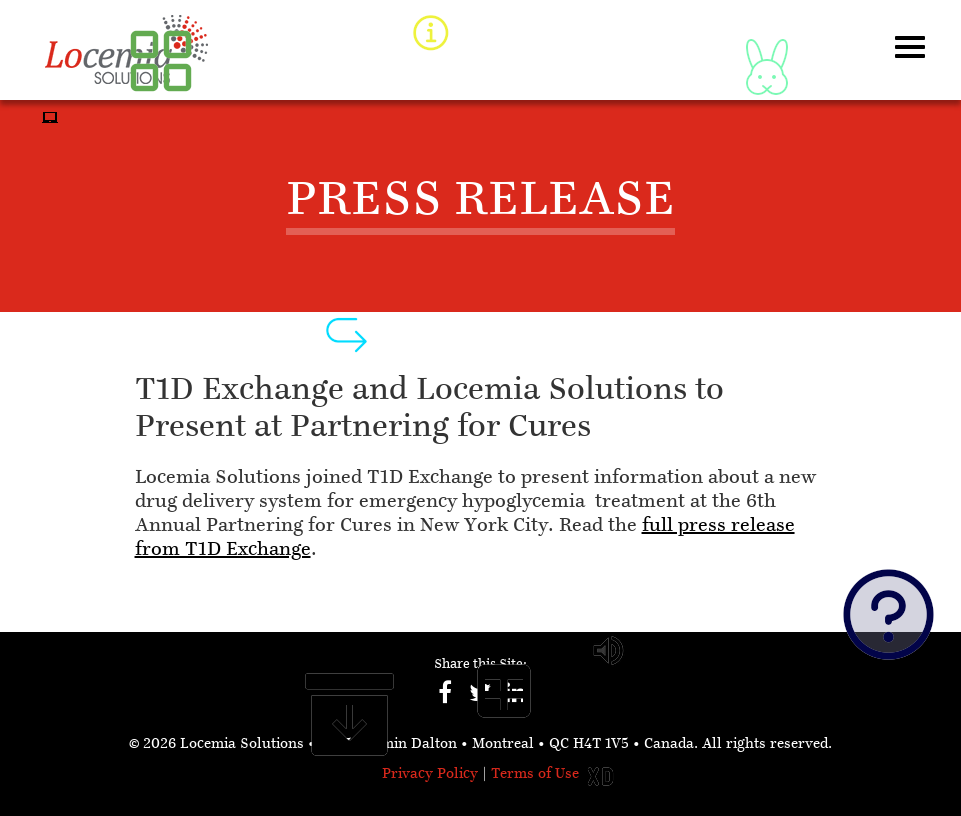 The height and width of the screenshot is (816, 961). I want to click on open Adobe XD design file, so click(600, 776).